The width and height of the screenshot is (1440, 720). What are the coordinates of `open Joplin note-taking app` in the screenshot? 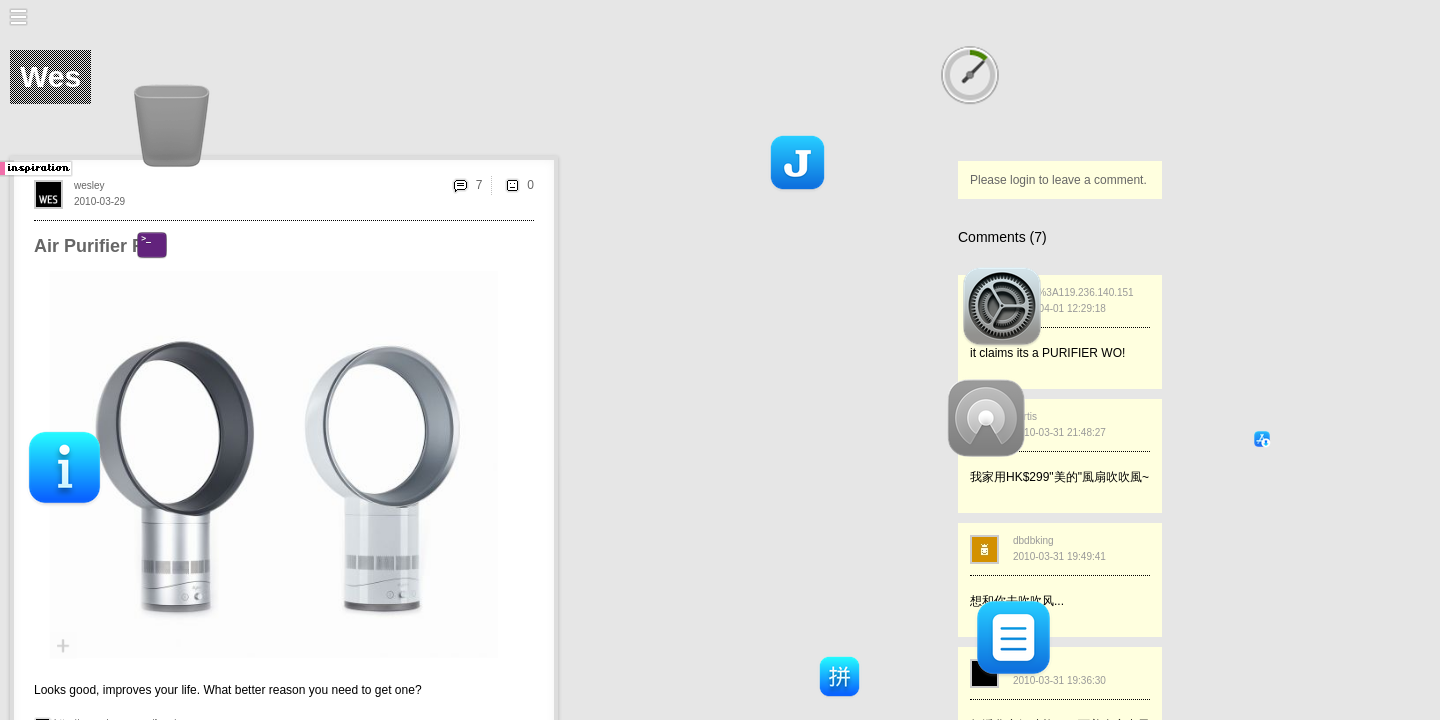 It's located at (797, 162).